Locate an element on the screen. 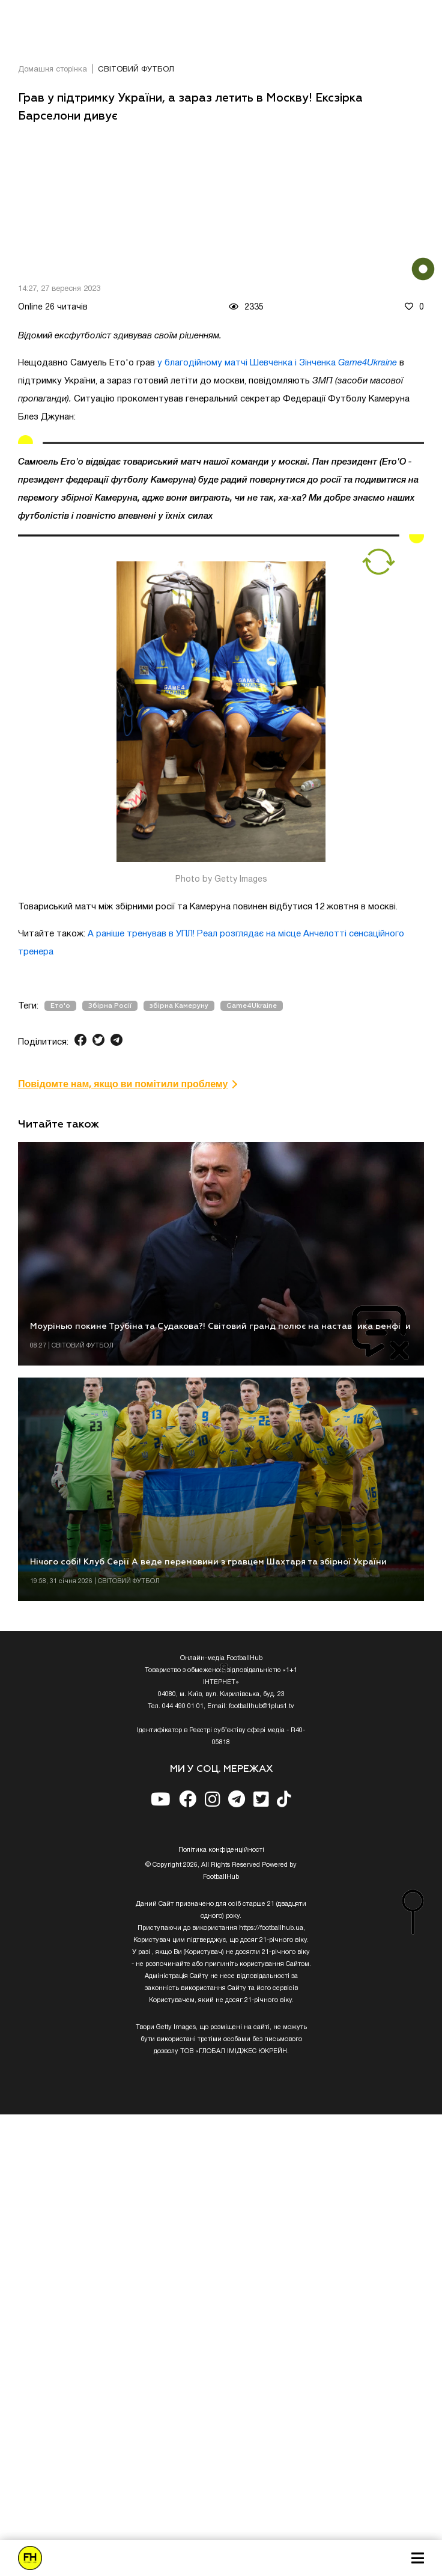 The width and height of the screenshot is (442, 2576). delete a message or conversation is located at coordinates (379, 1330).